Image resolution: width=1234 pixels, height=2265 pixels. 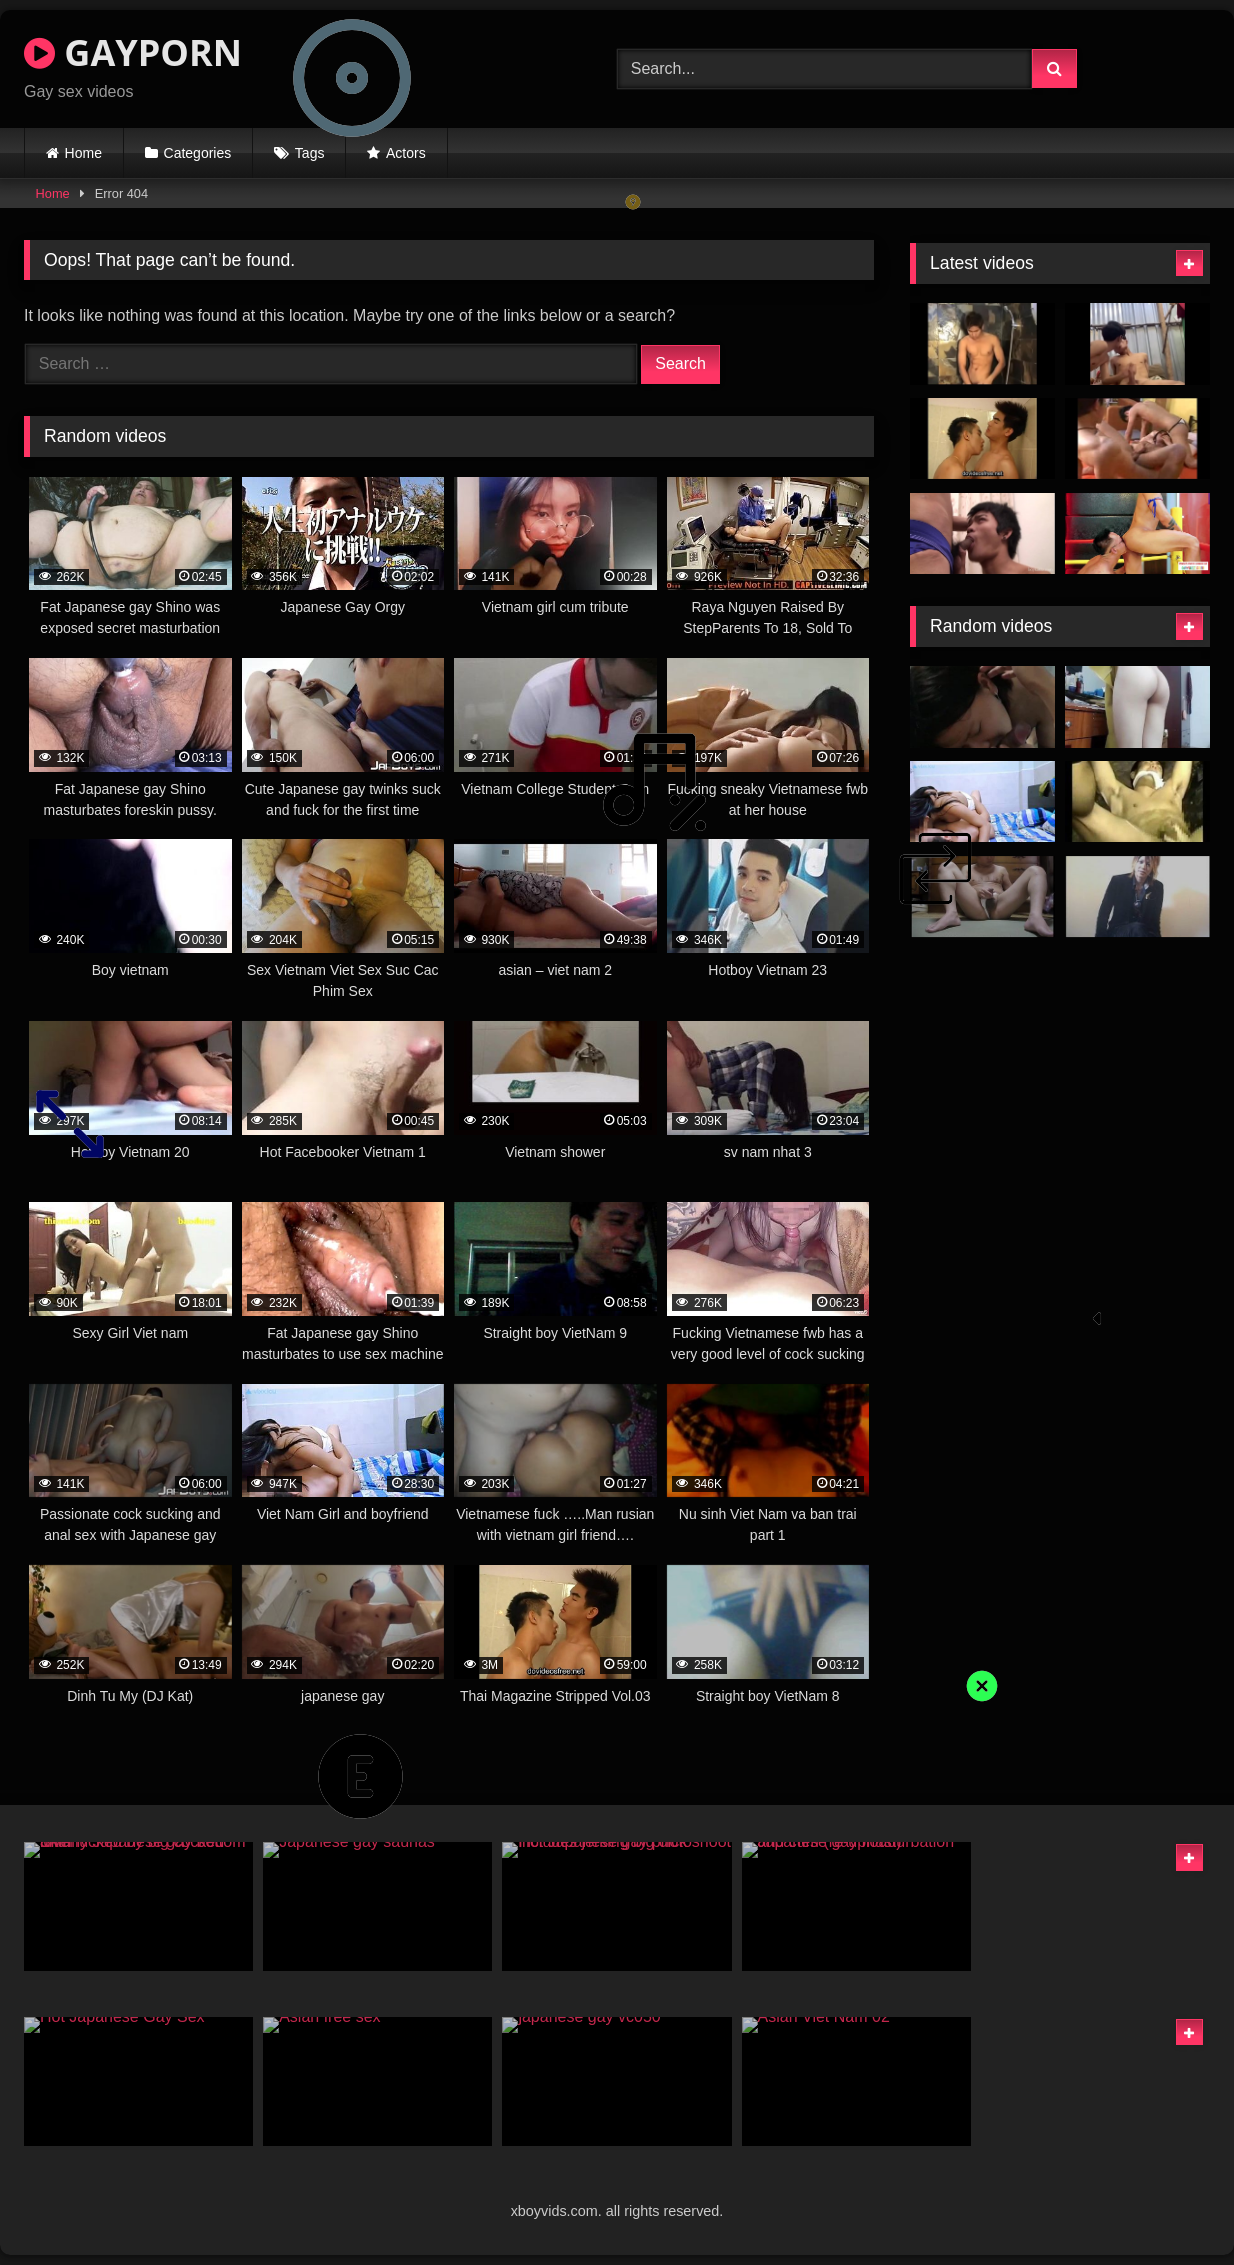 What do you see at coordinates (352, 78) in the screenshot?
I see `play or access music library` at bounding box center [352, 78].